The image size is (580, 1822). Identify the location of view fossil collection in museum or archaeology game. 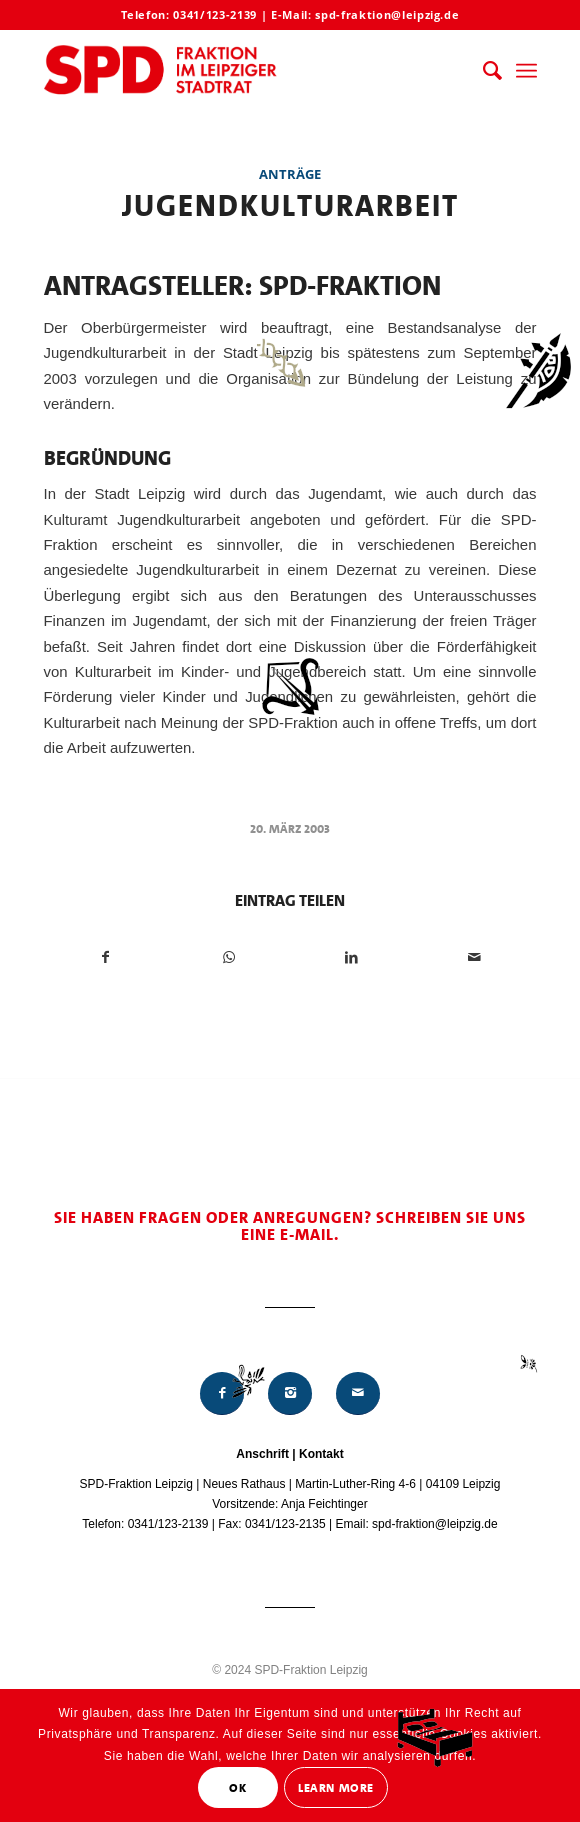
(248, 1381).